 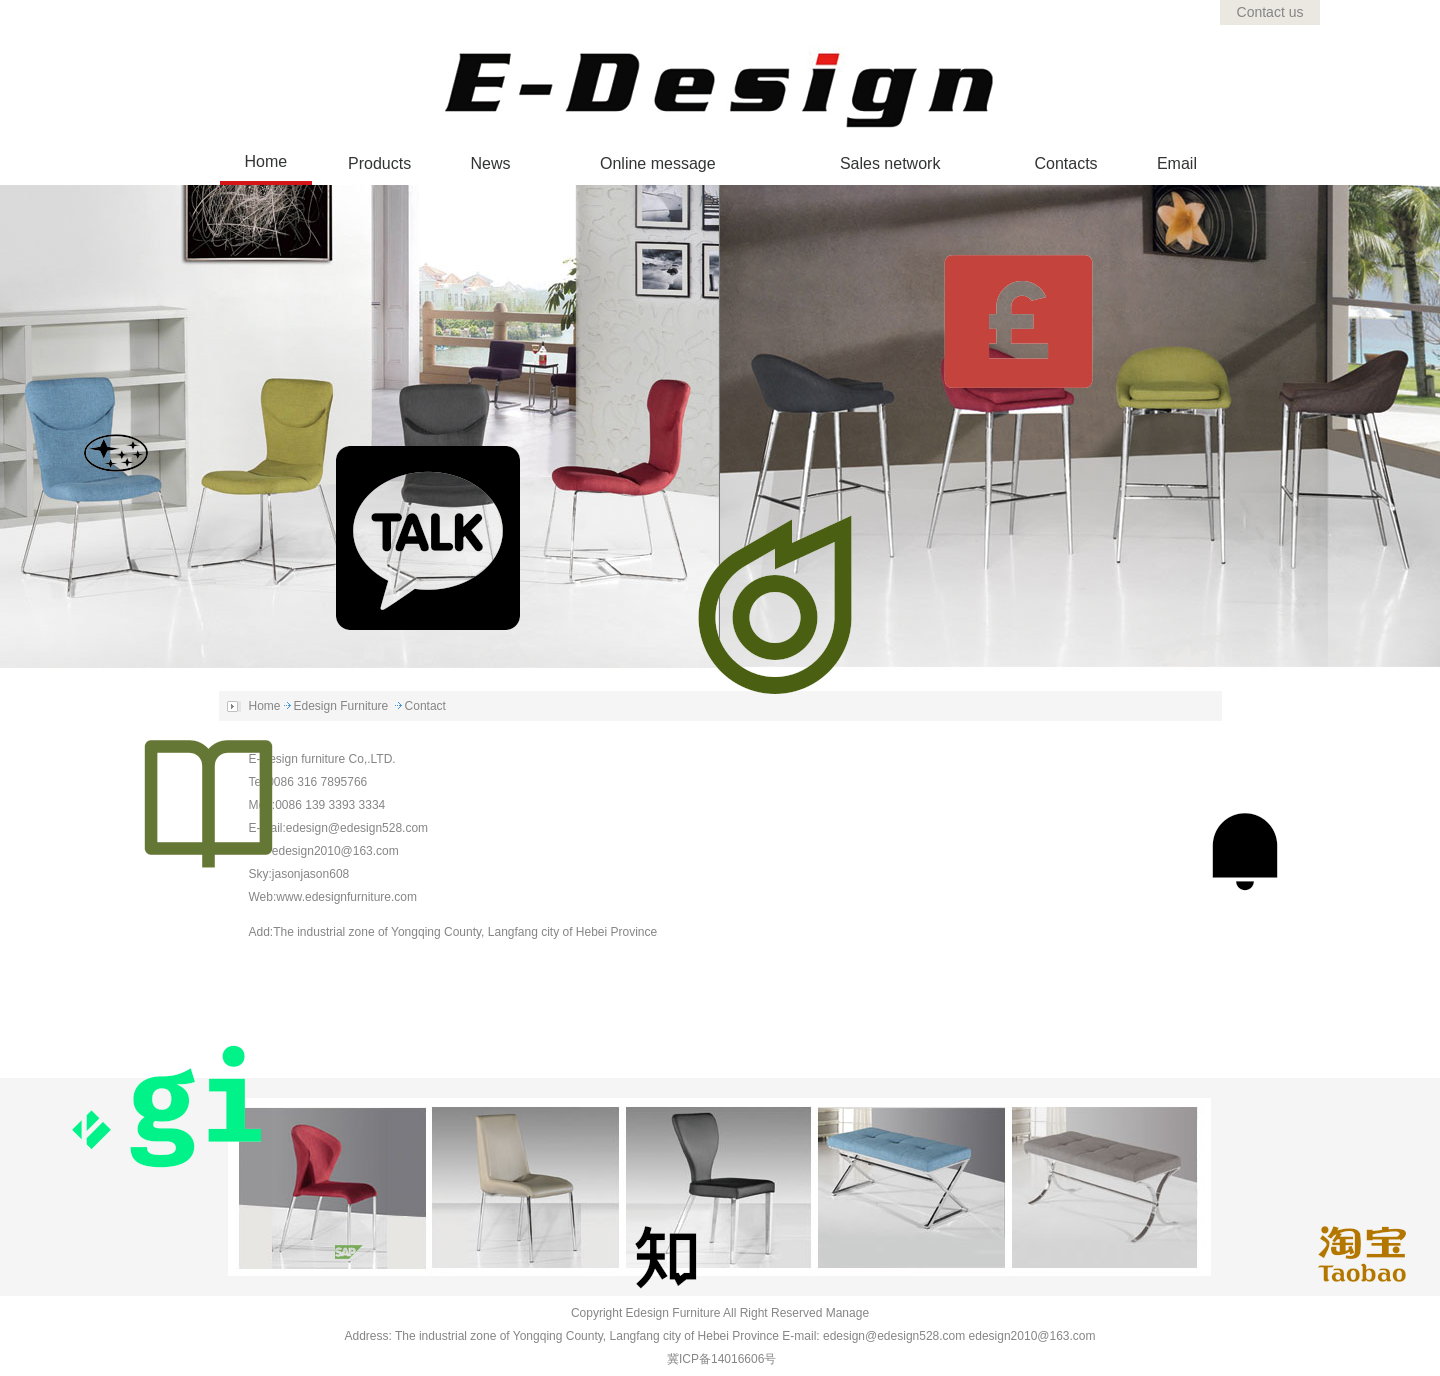 I want to click on open reading mode or e-reader, so click(x=208, y=797).